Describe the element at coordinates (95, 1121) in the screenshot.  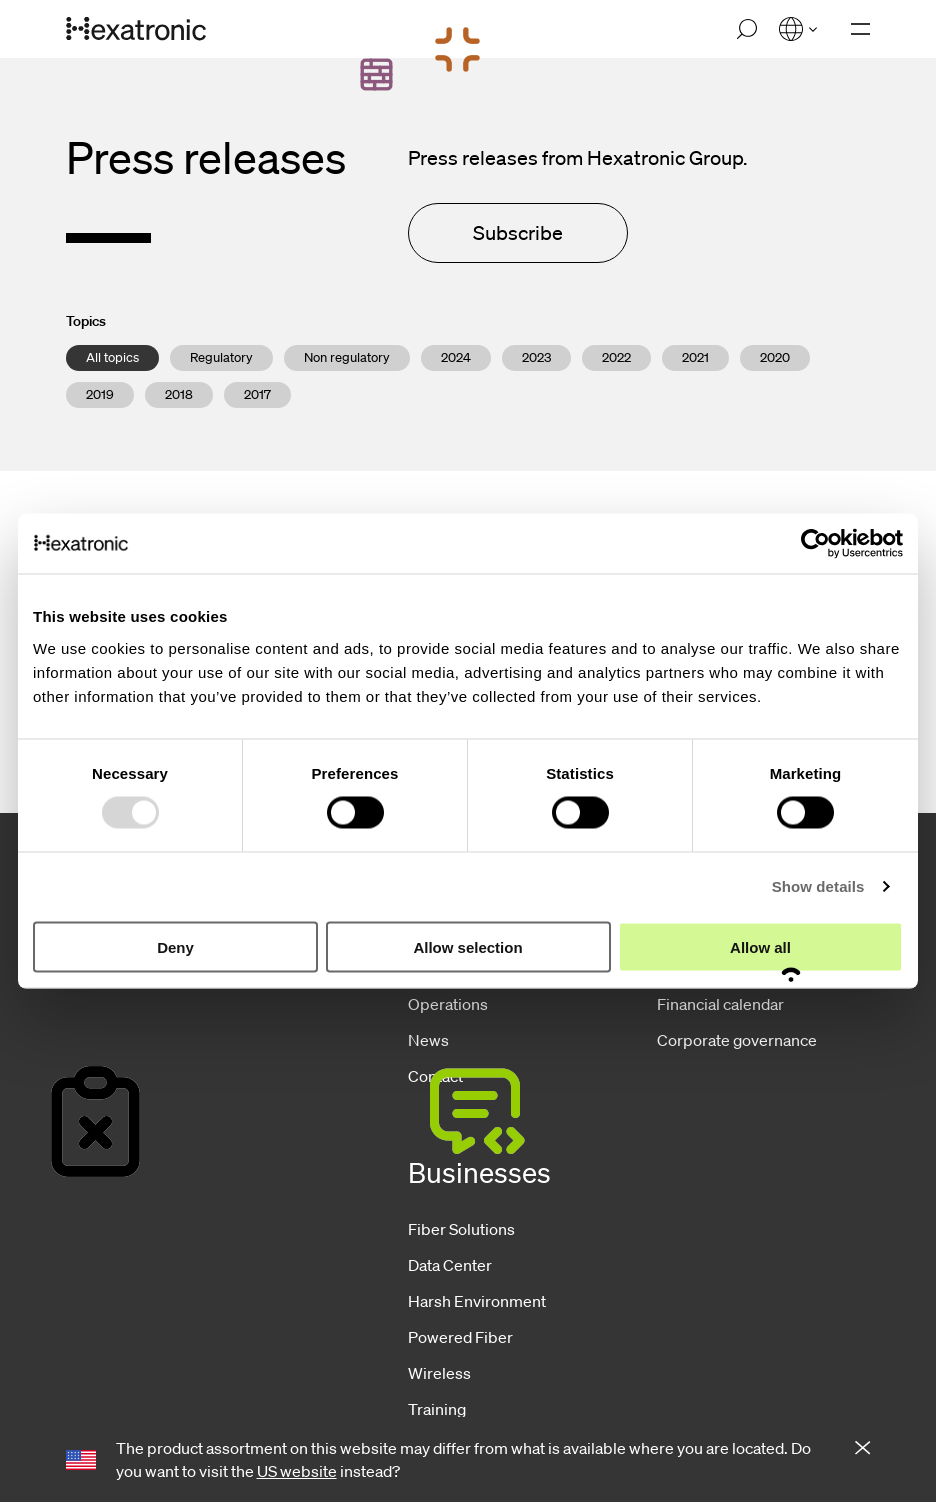
I see `clear clipboard contents` at that location.